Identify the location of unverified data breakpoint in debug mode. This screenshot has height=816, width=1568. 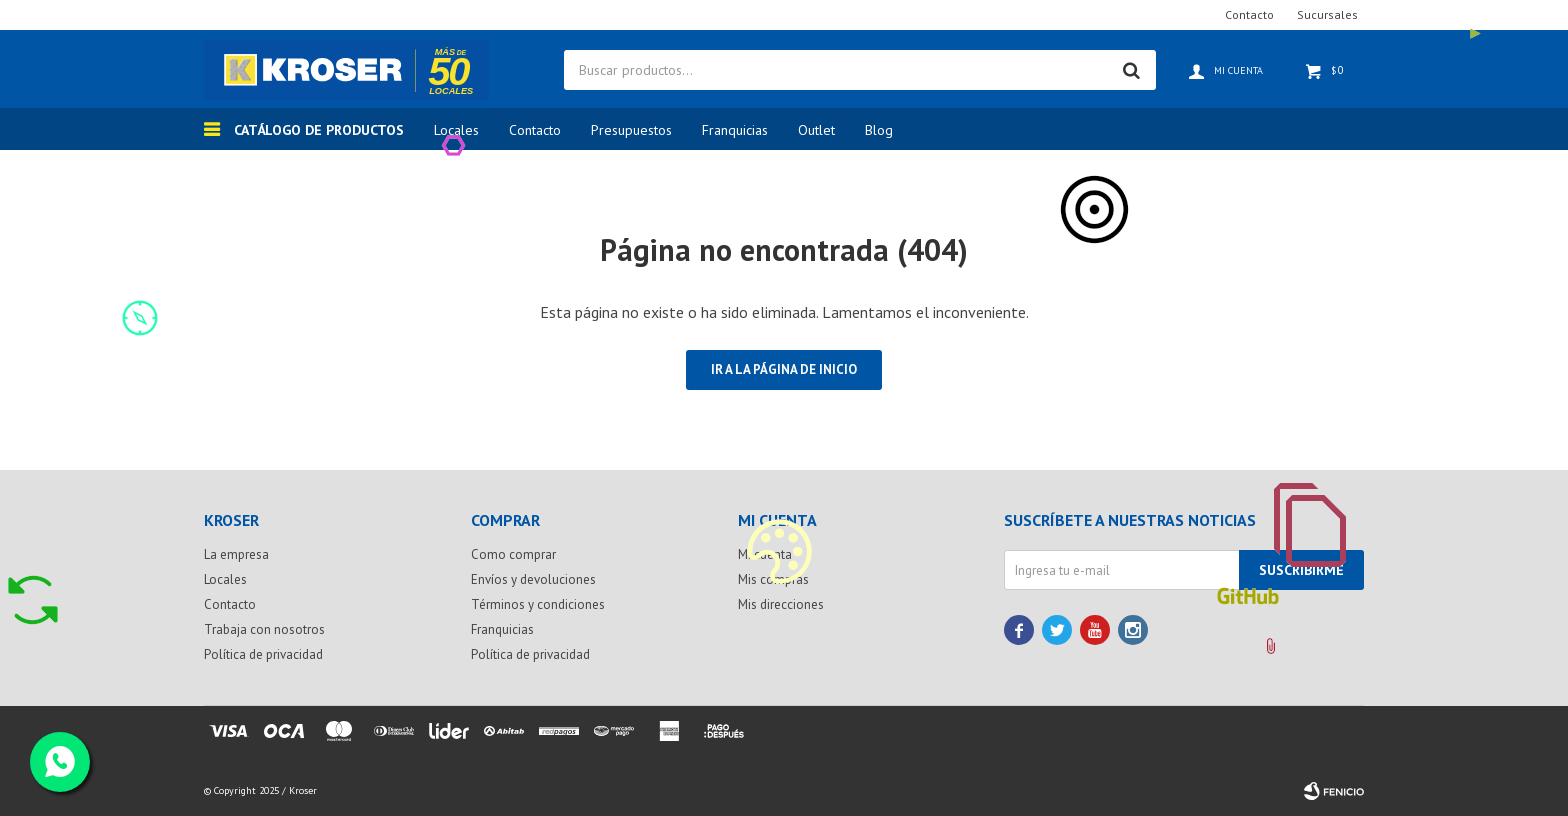
(454, 145).